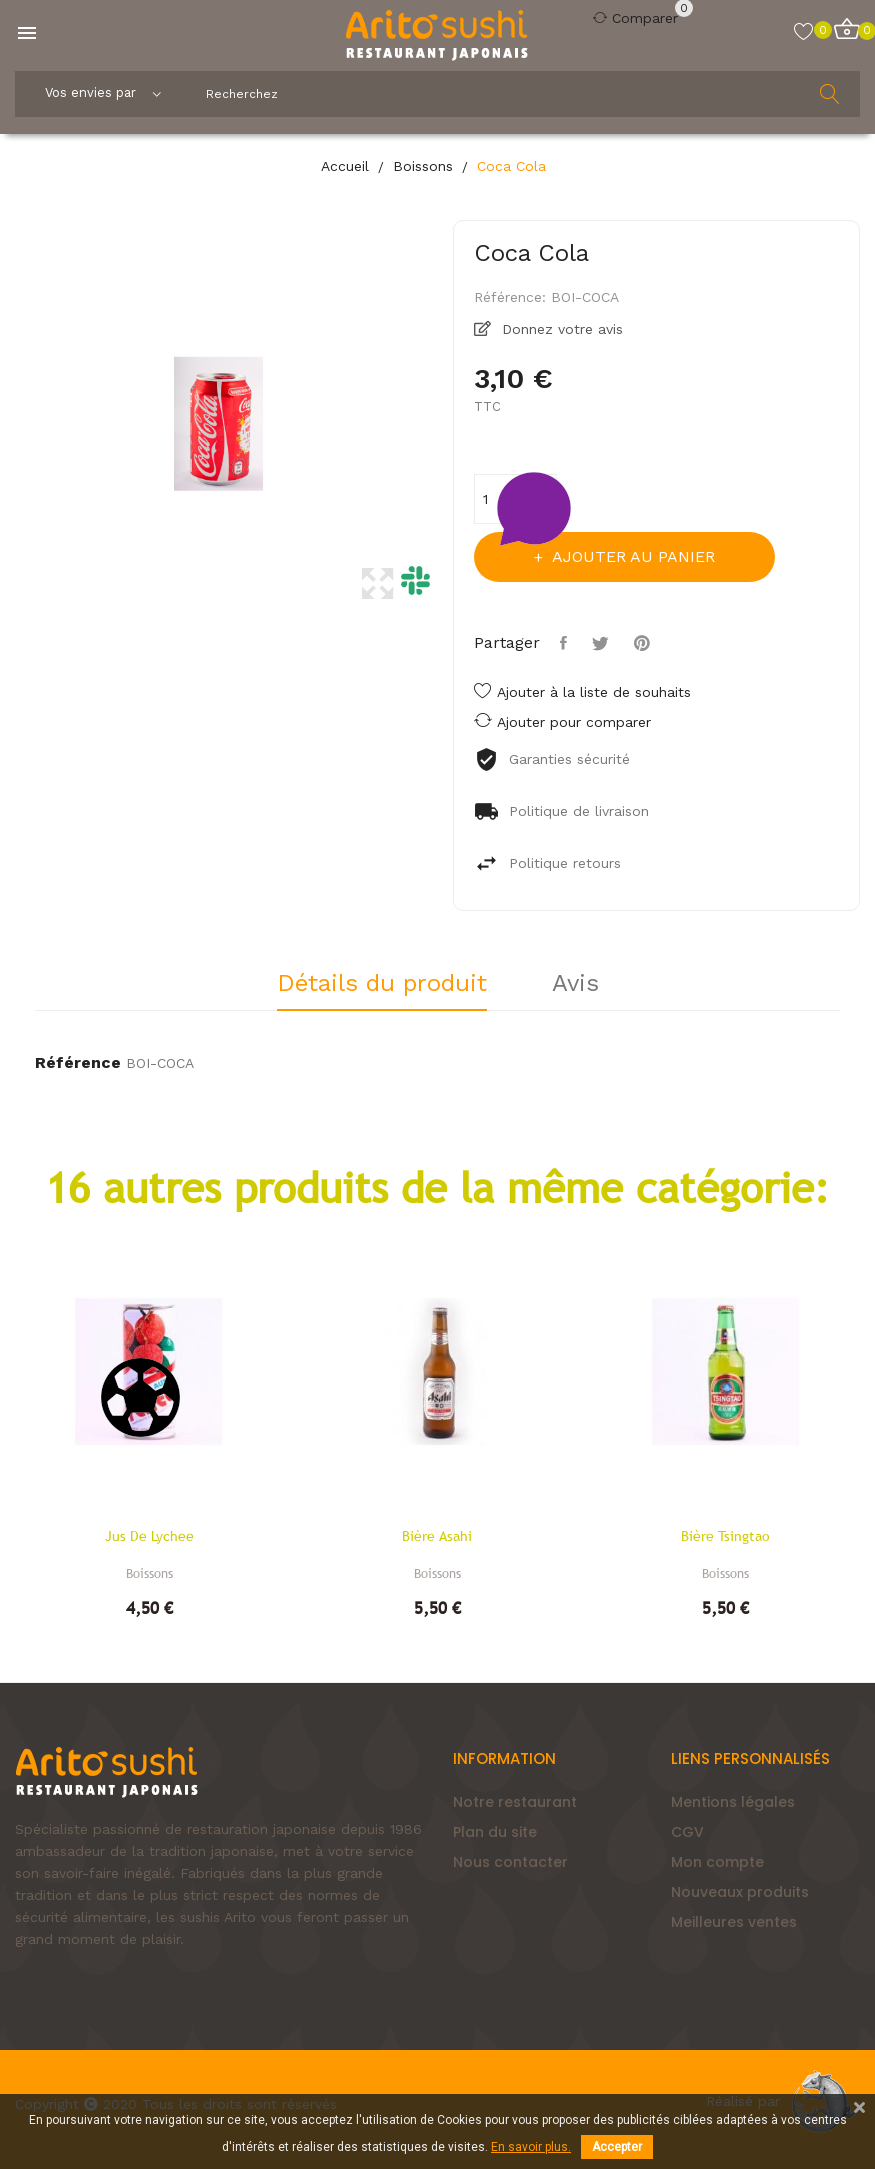  Describe the element at coordinates (415, 580) in the screenshot. I see `open Slack app` at that location.